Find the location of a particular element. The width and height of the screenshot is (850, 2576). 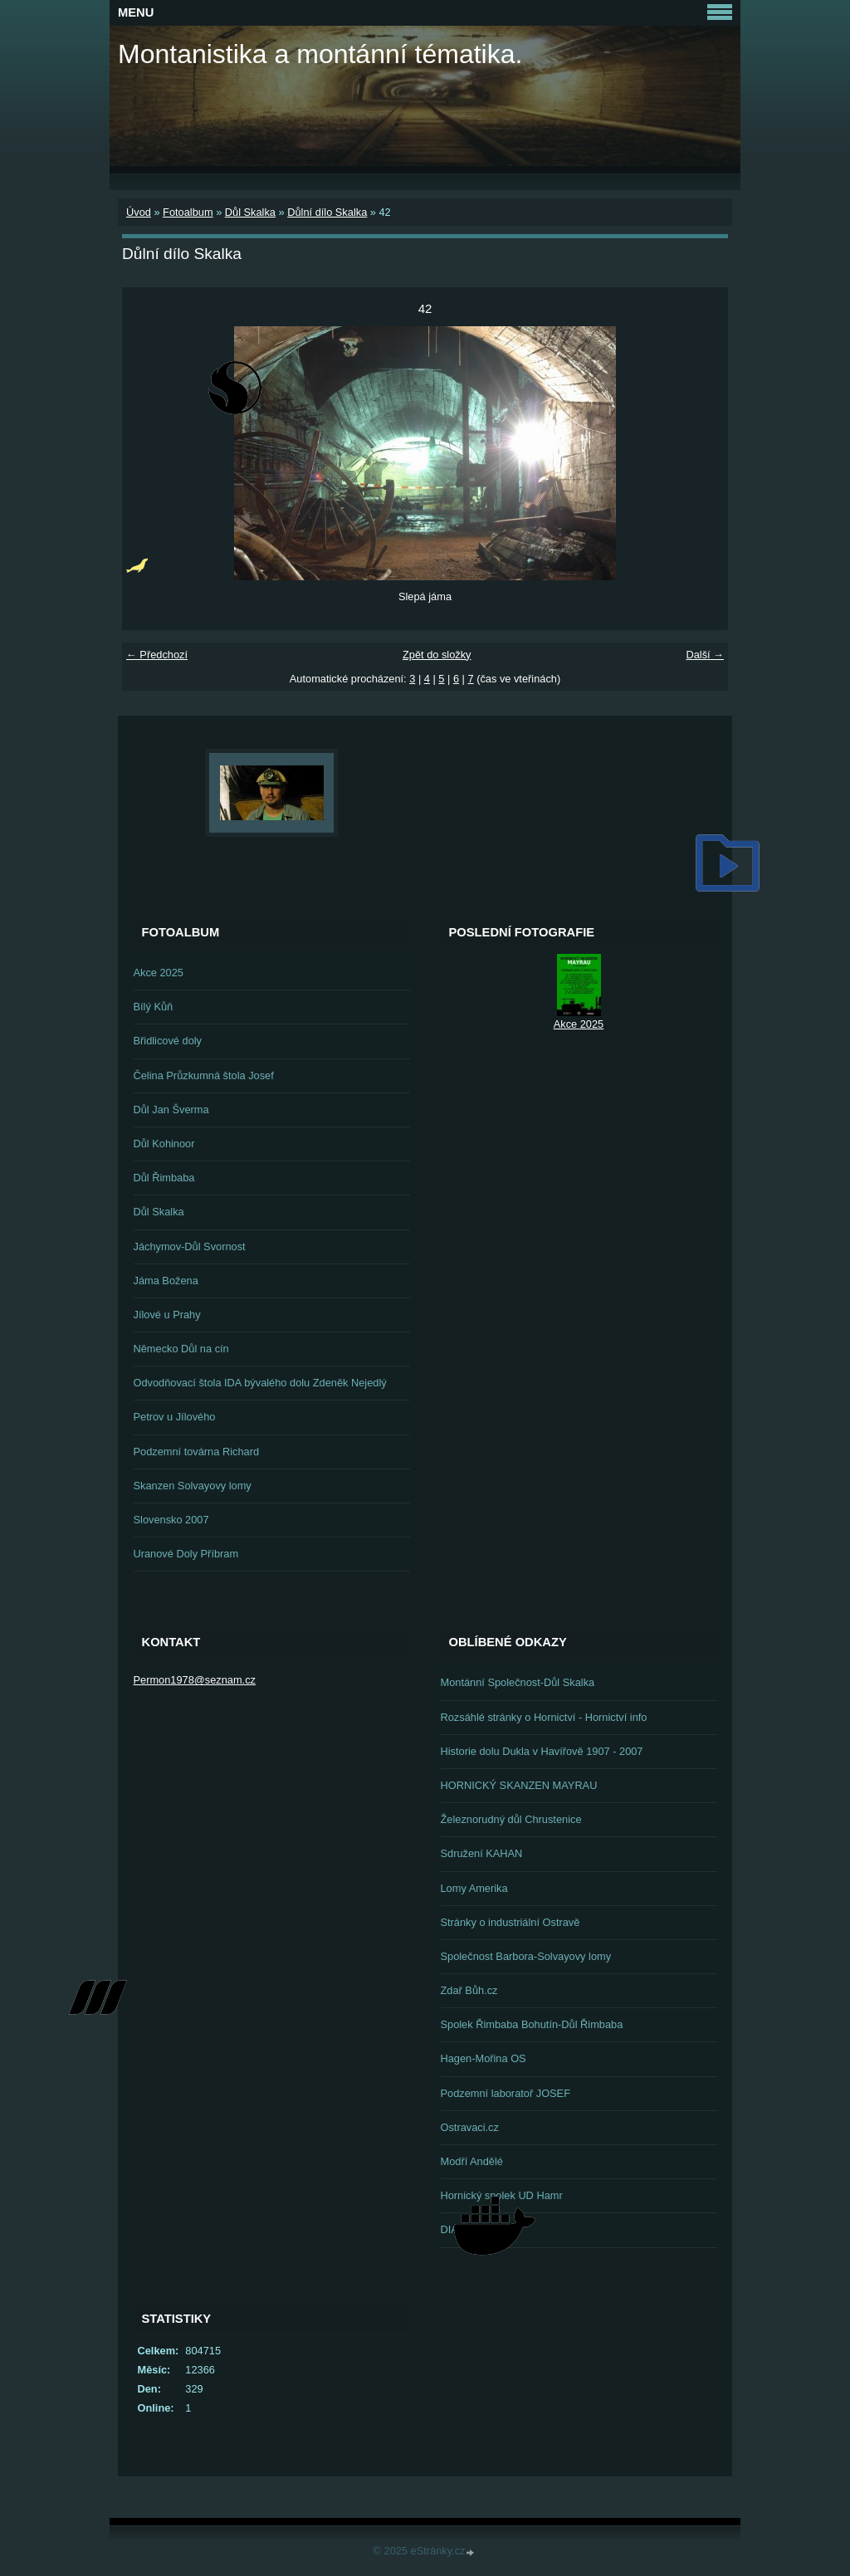

mariadb database service is located at coordinates (137, 565).